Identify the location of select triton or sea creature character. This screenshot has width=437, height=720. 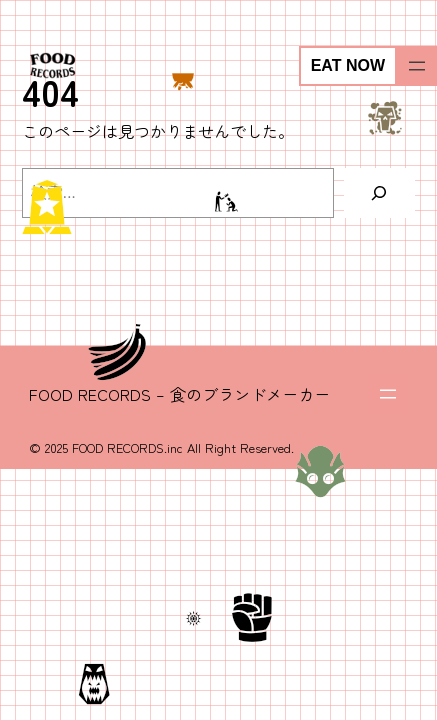
(320, 471).